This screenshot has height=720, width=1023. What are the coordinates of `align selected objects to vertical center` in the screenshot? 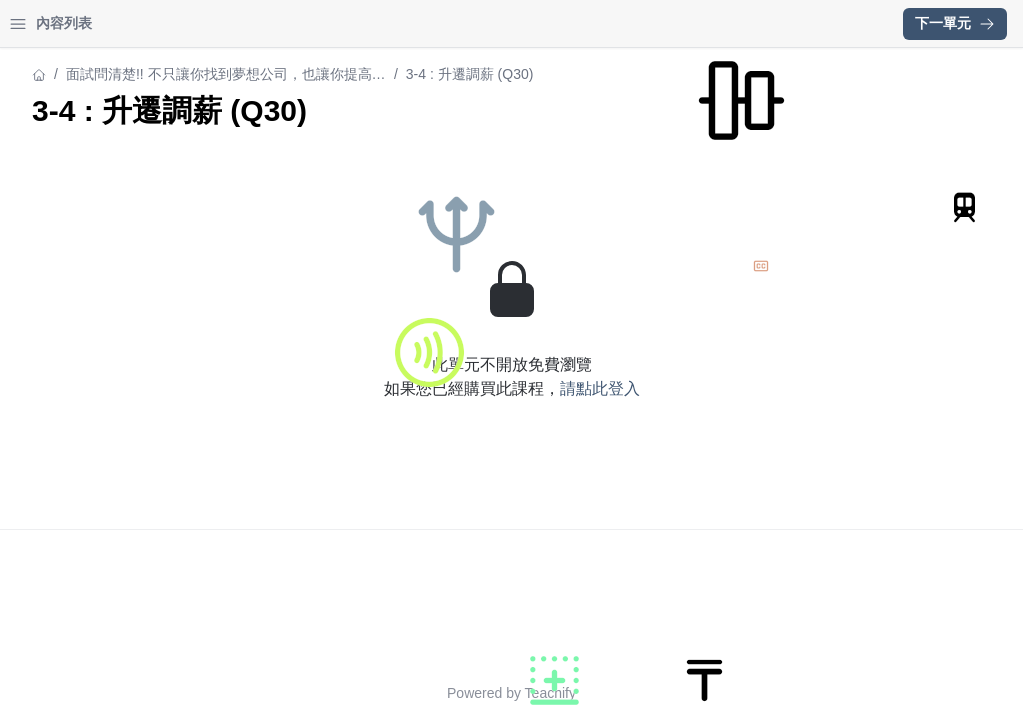 It's located at (741, 100).